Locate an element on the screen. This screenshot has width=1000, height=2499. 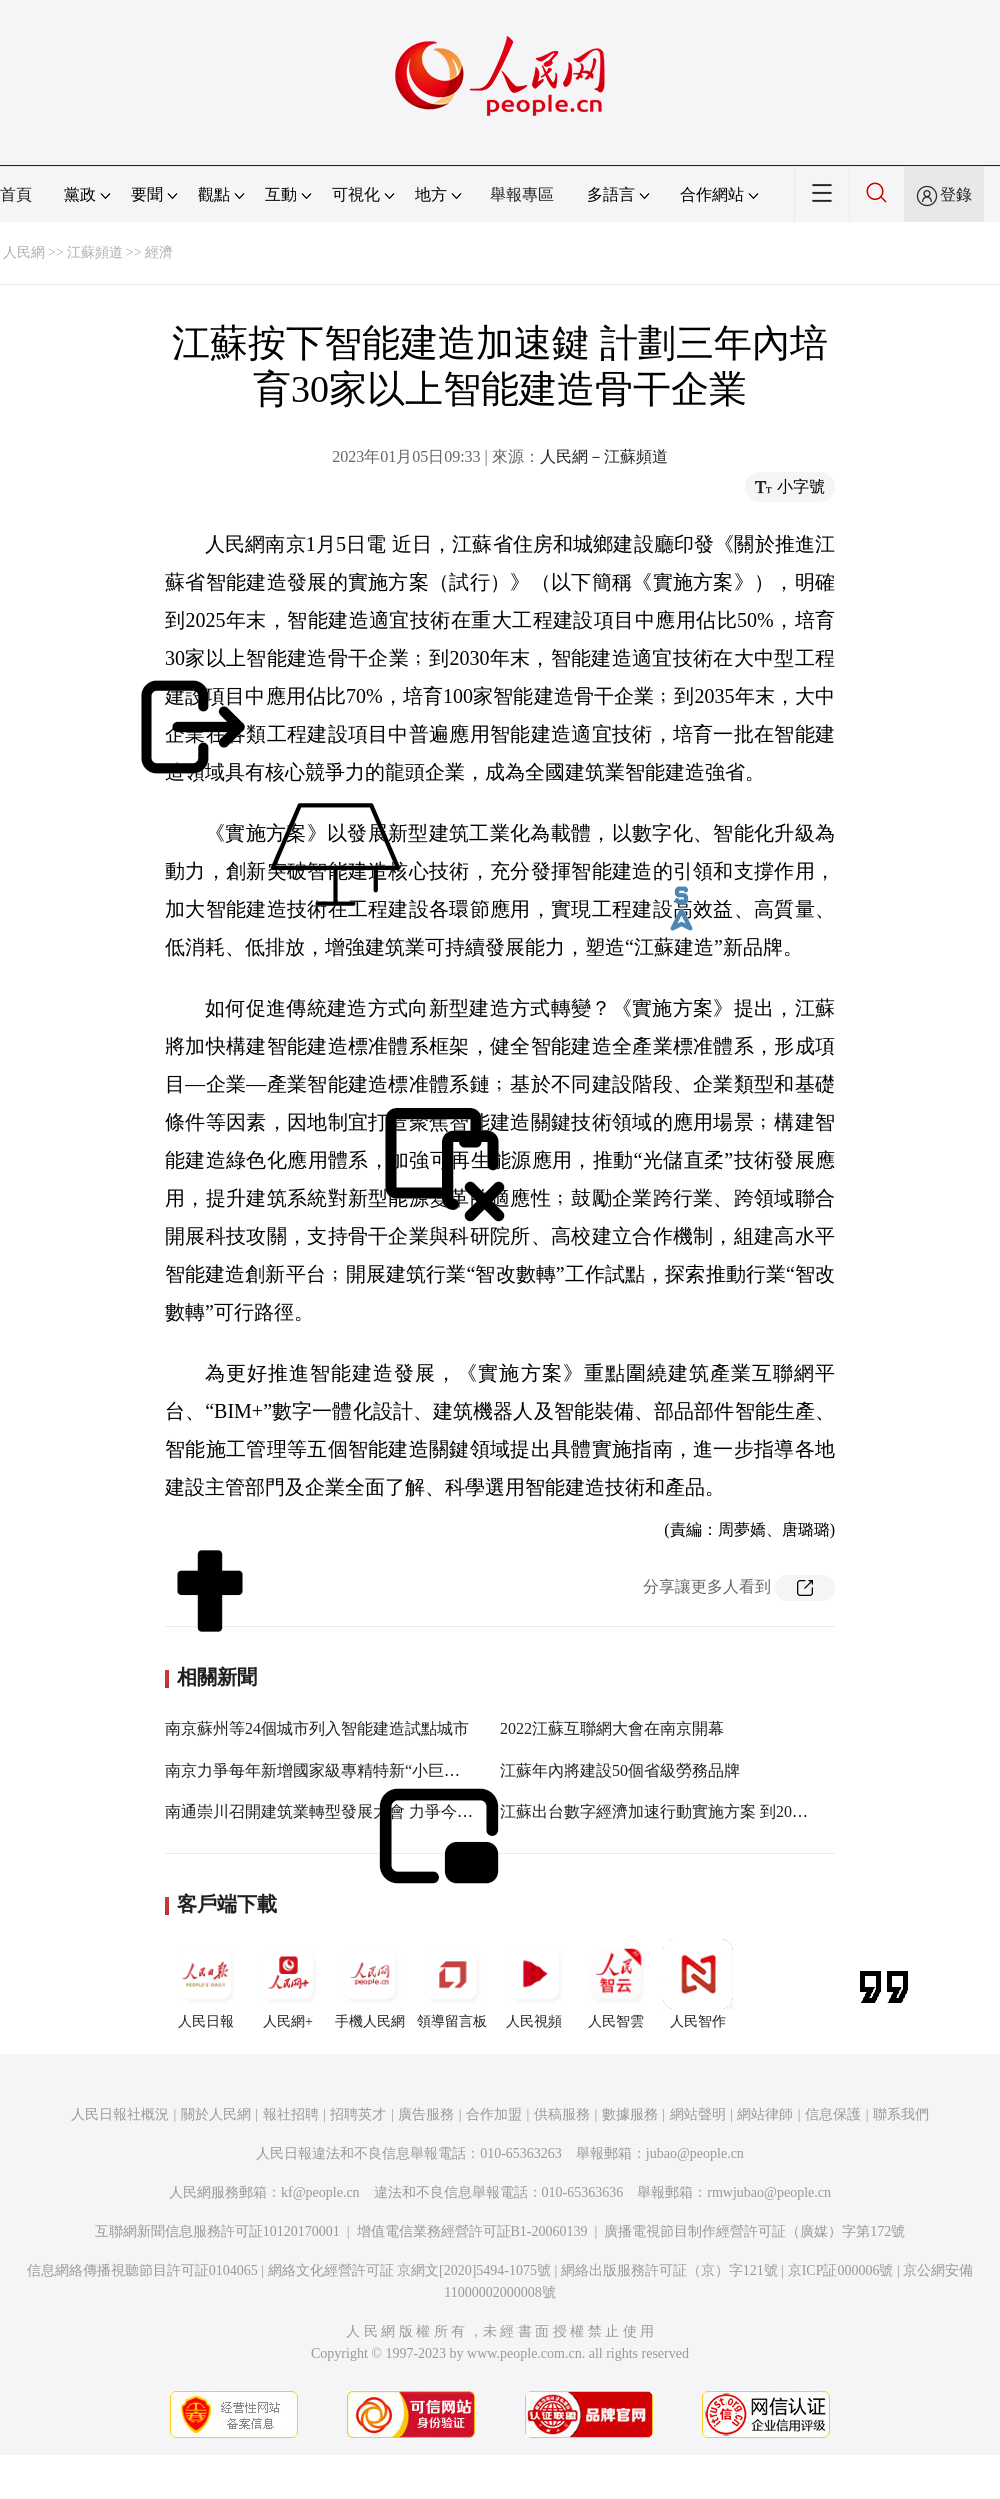
disconnect or remove a device is located at coordinates (442, 1159).